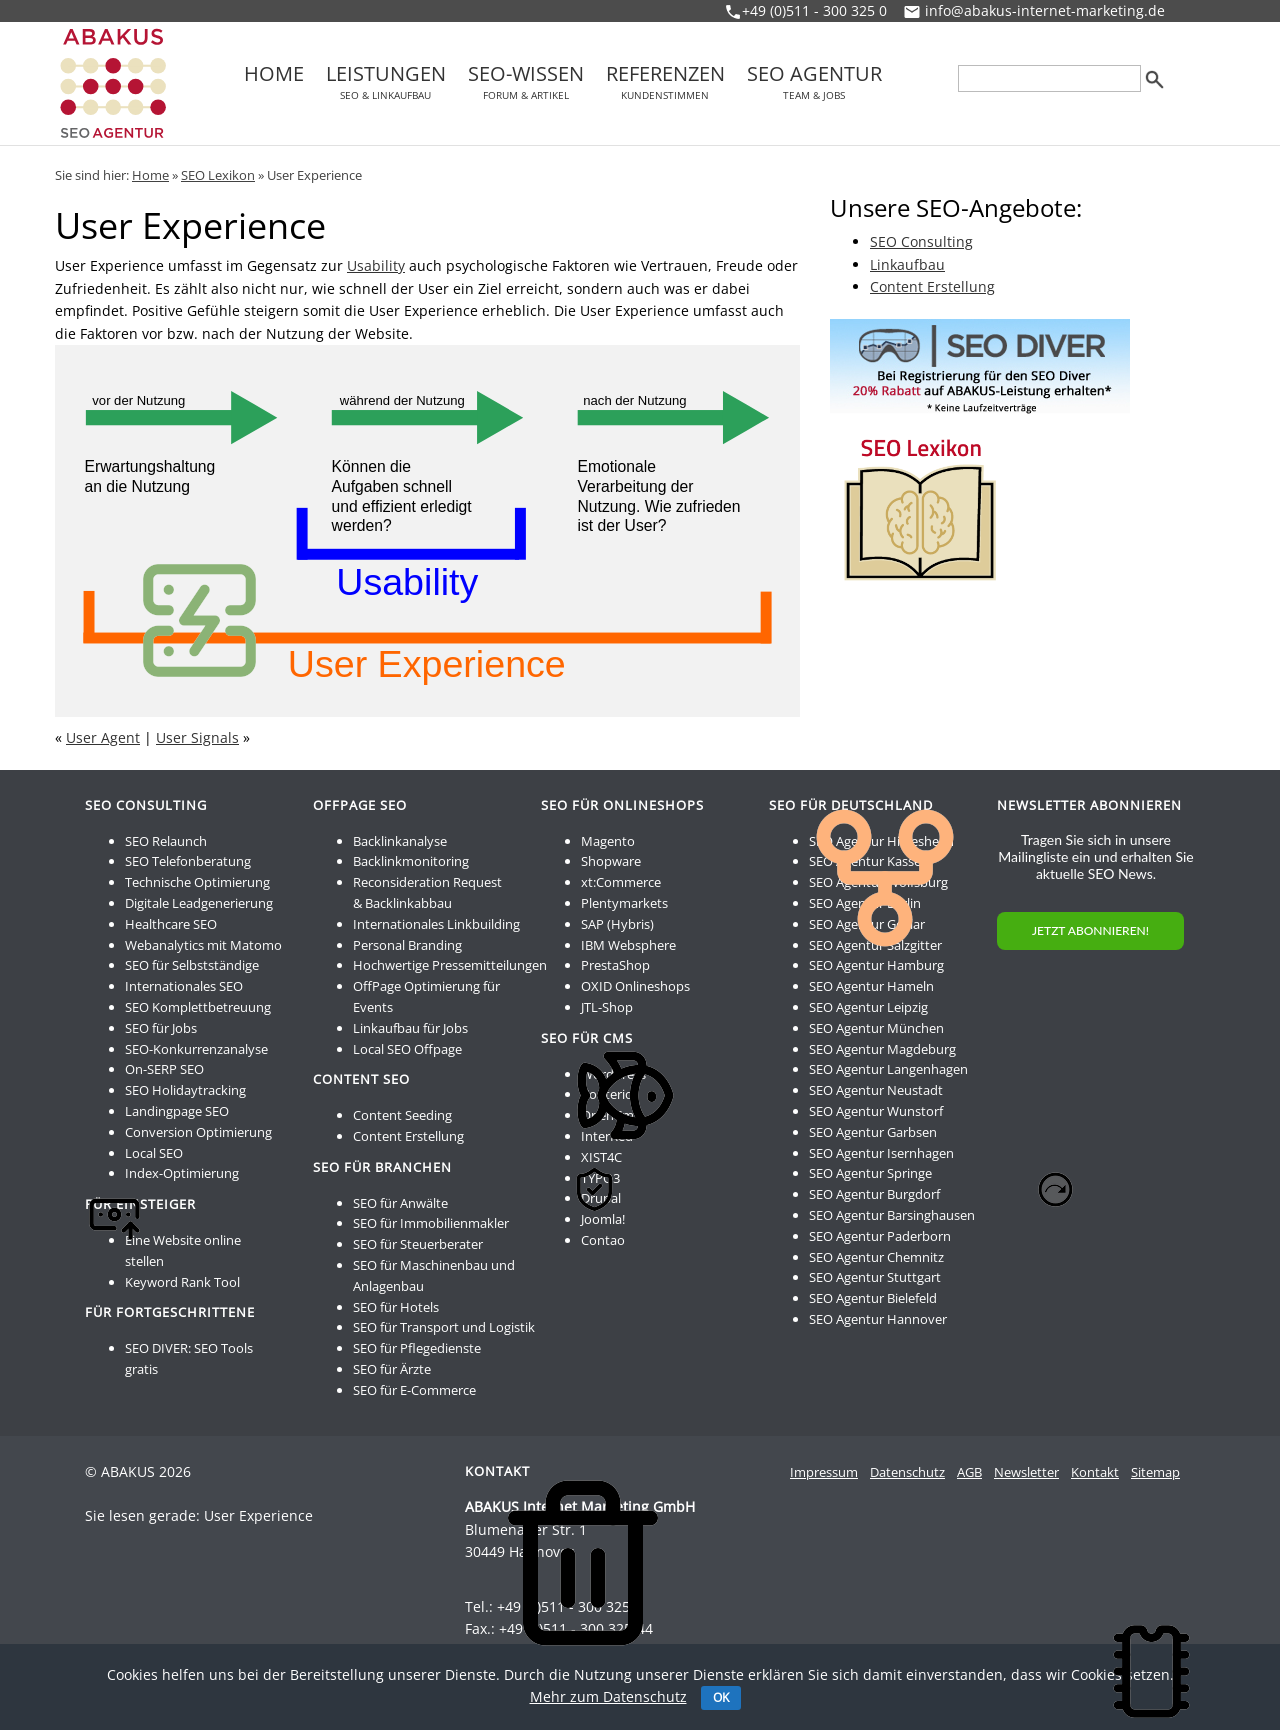  What do you see at coordinates (199, 620) in the screenshot?
I see `indicates server failure or crash` at bounding box center [199, 620].